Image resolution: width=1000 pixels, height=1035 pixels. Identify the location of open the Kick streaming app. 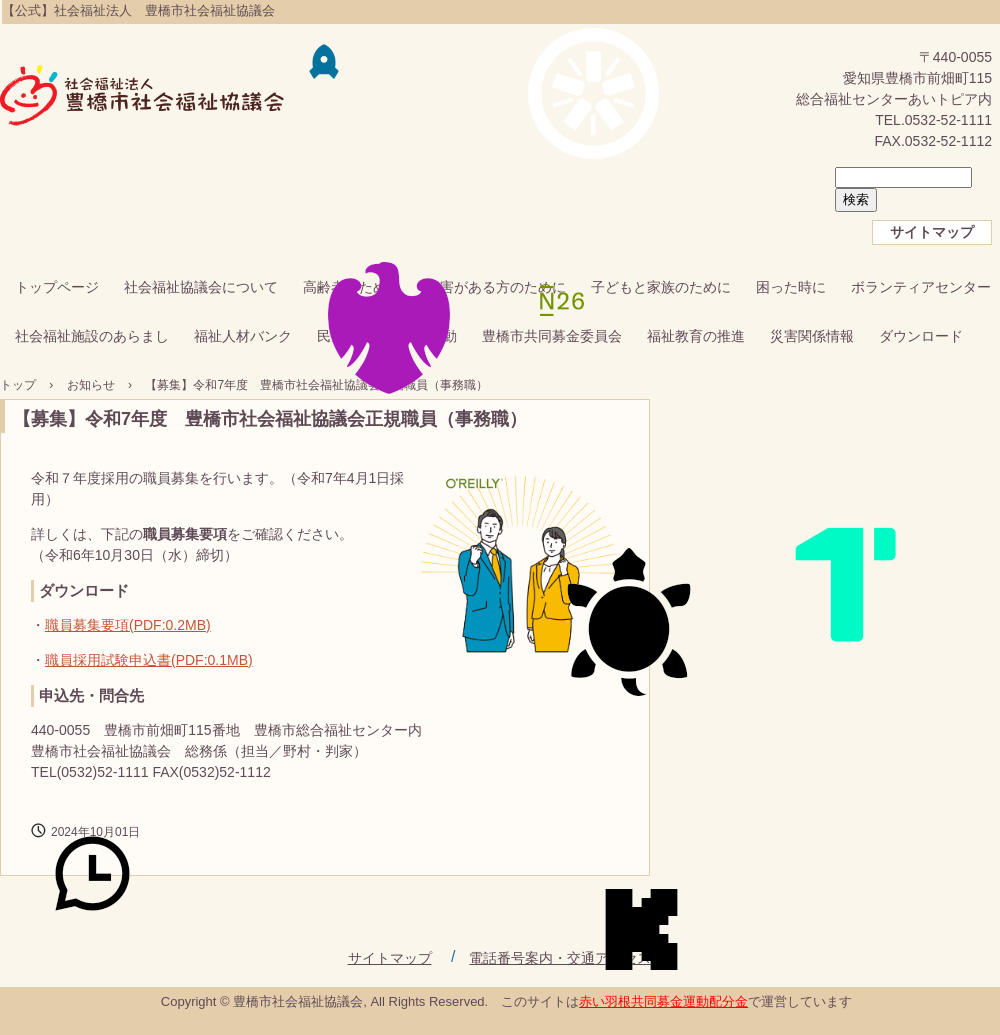
(641, 929).